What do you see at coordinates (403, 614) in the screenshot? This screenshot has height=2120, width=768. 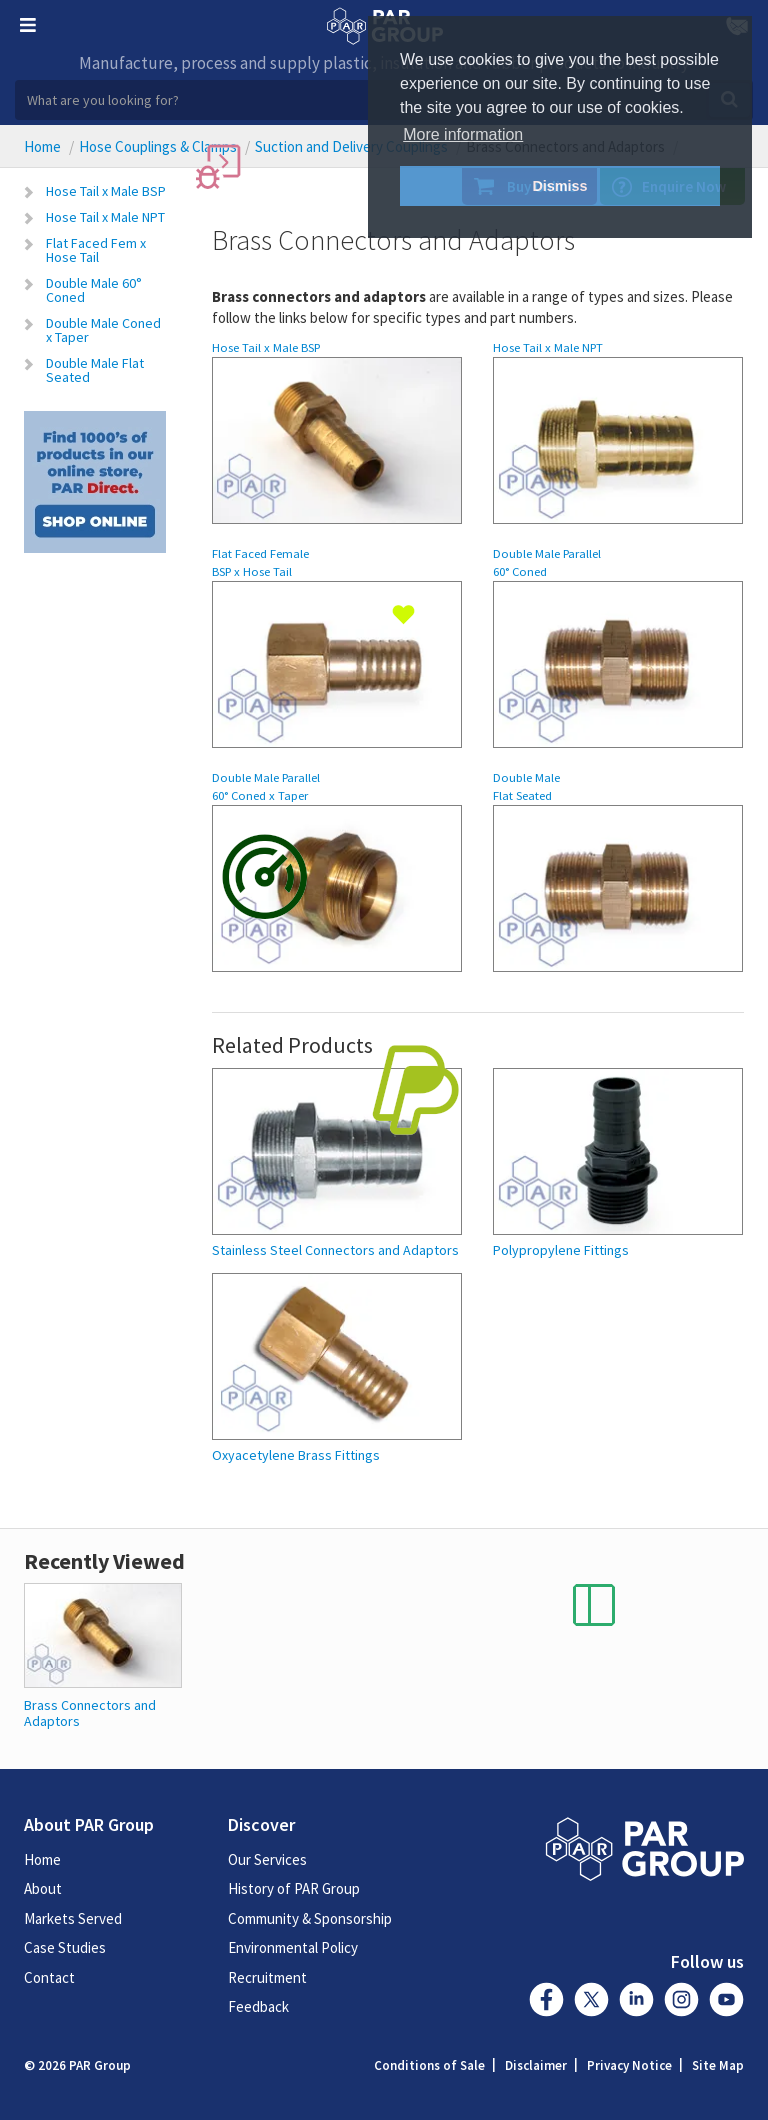 I see `indicates a favorited or liked item` at bounding box center [403, 614].